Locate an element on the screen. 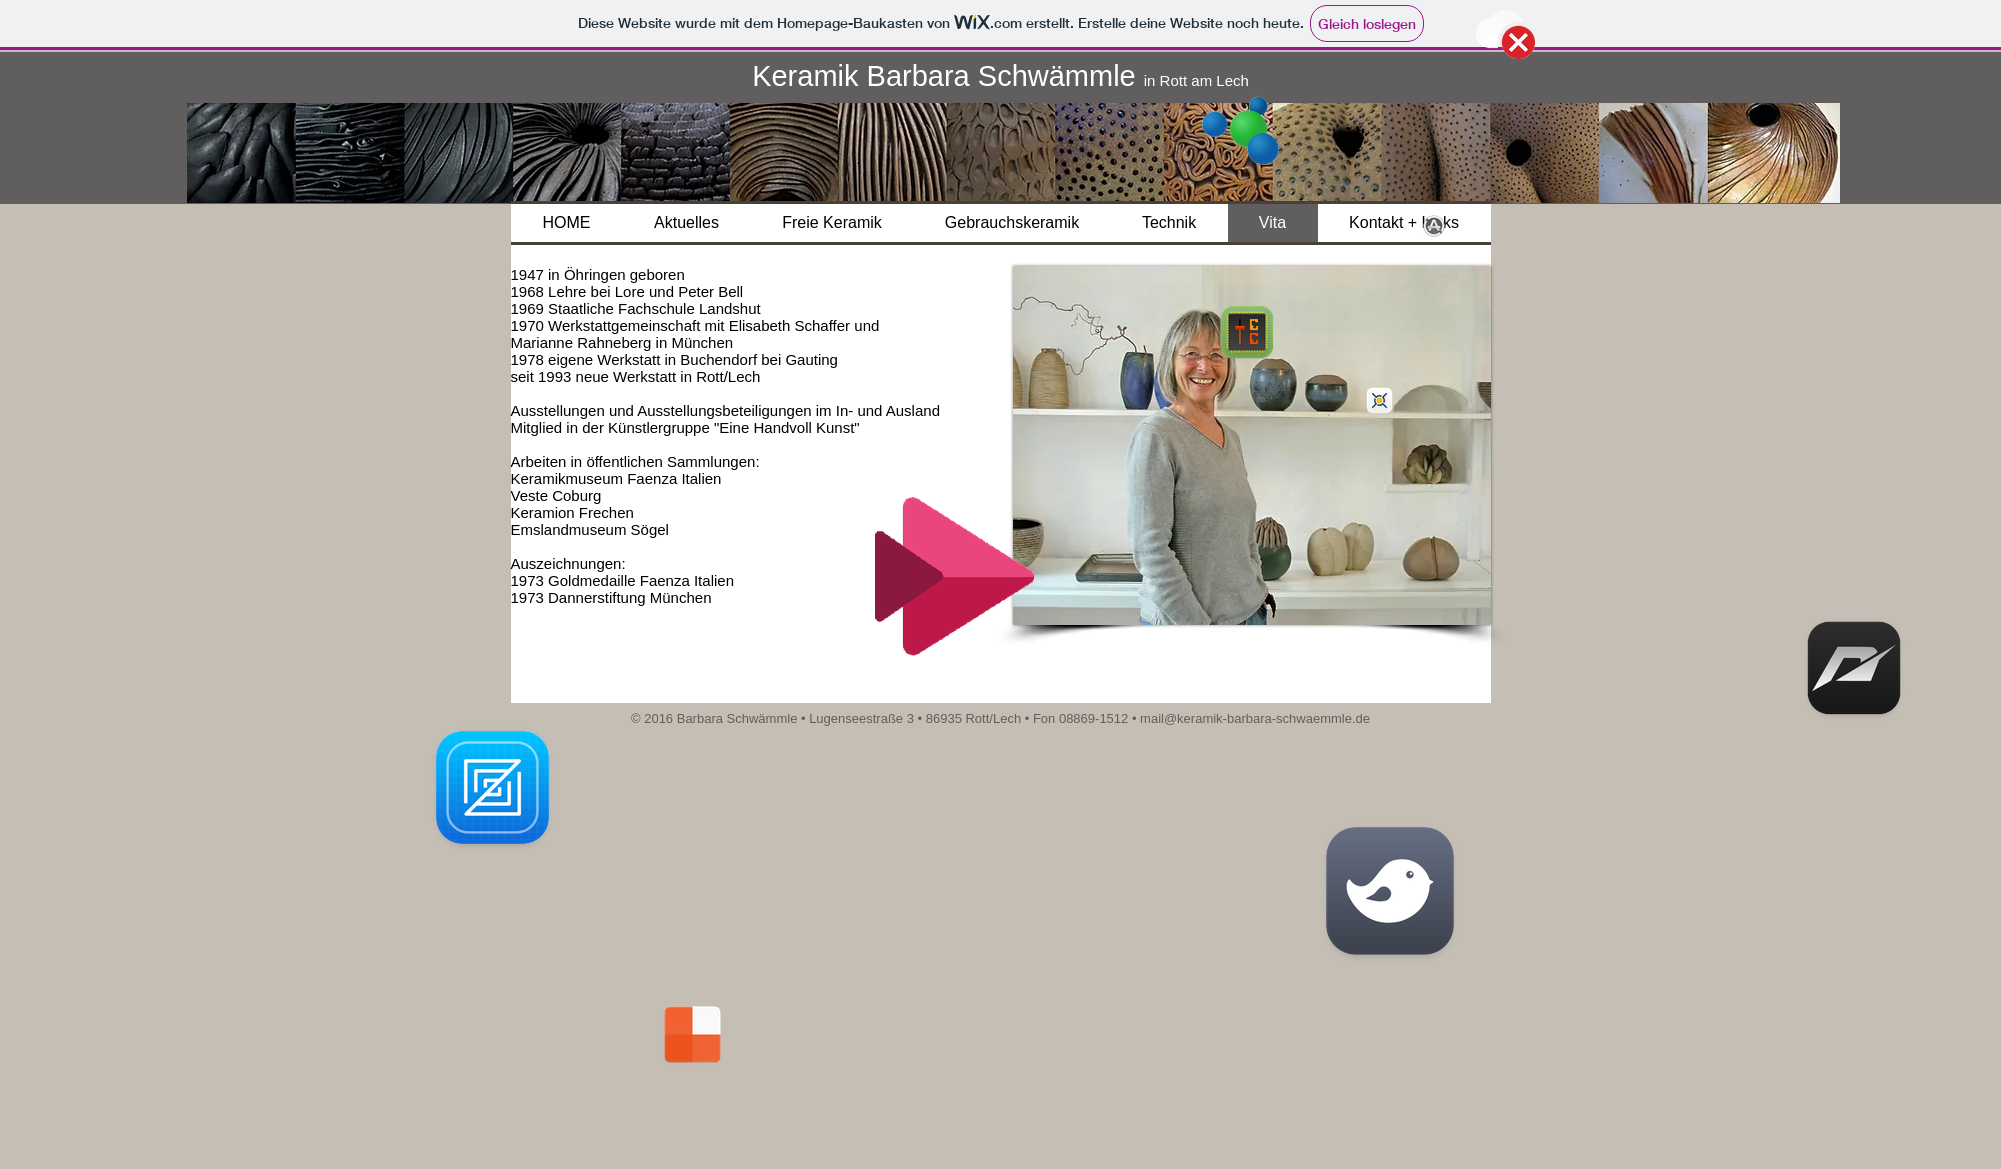 The width and height of the screenshot is (2001, 1169). switch to the top-right workspace is located at coordinates (692, 1034).